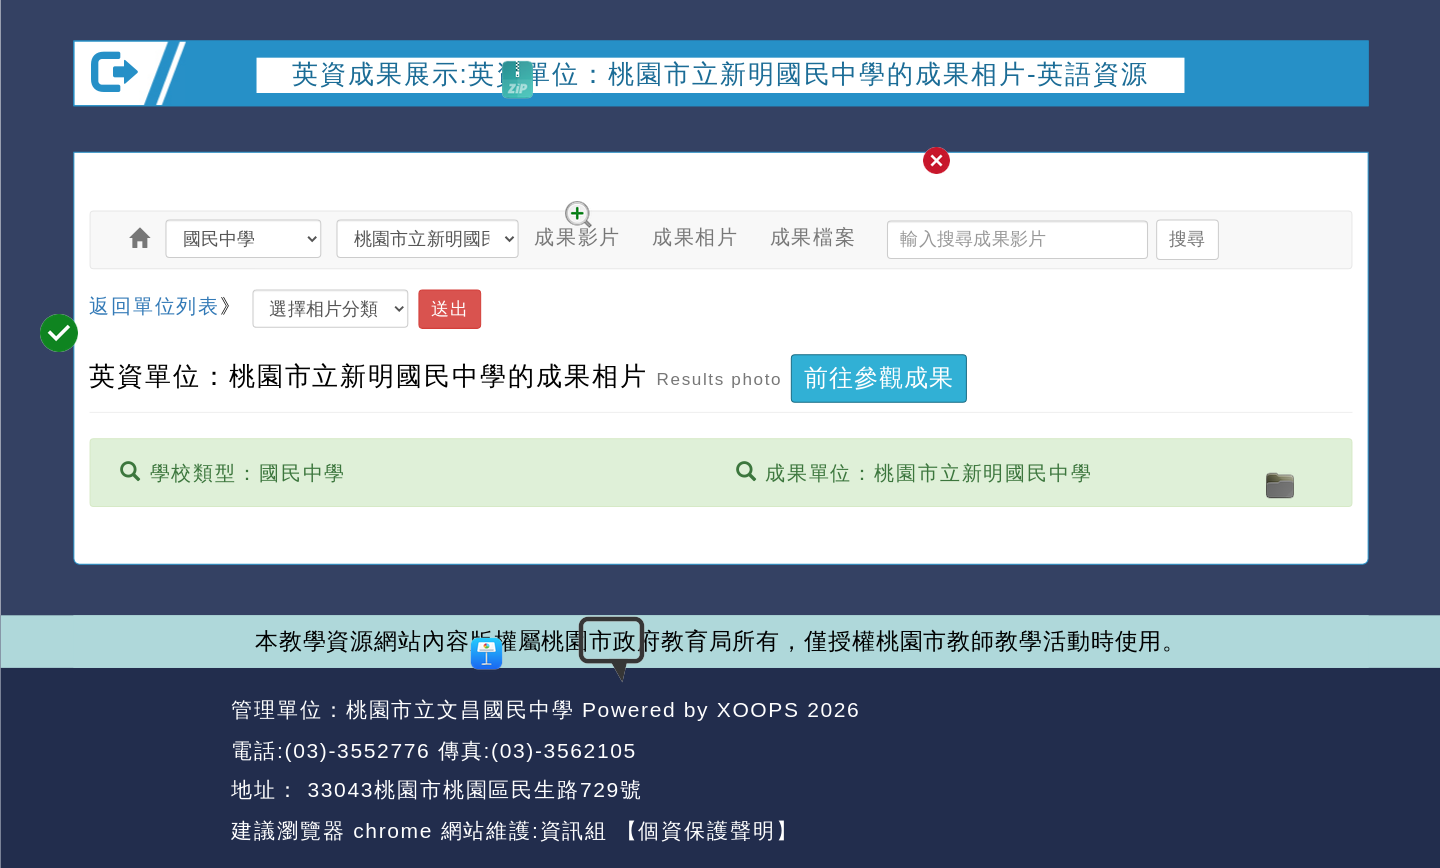 This screenshot has width=1440, height=868. I want to click on zoom in on the current view, so click(578, 214).